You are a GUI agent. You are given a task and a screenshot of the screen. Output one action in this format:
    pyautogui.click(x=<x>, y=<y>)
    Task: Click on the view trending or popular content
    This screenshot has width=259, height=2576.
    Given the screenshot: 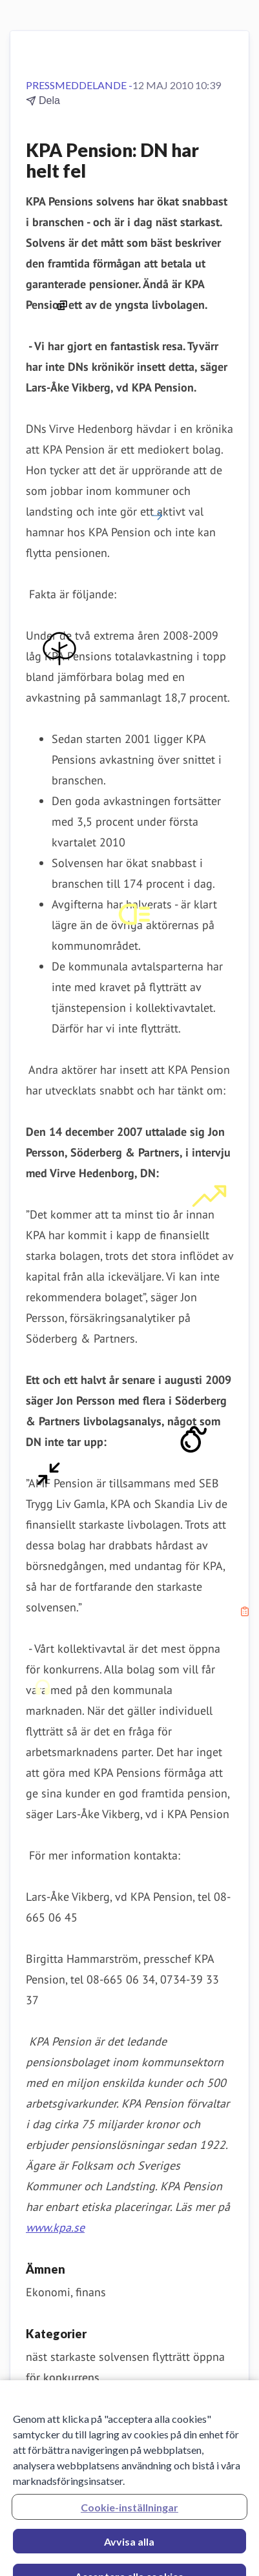 What is the action you would take?
    pyautogui.click(x=209, y=1197)
    